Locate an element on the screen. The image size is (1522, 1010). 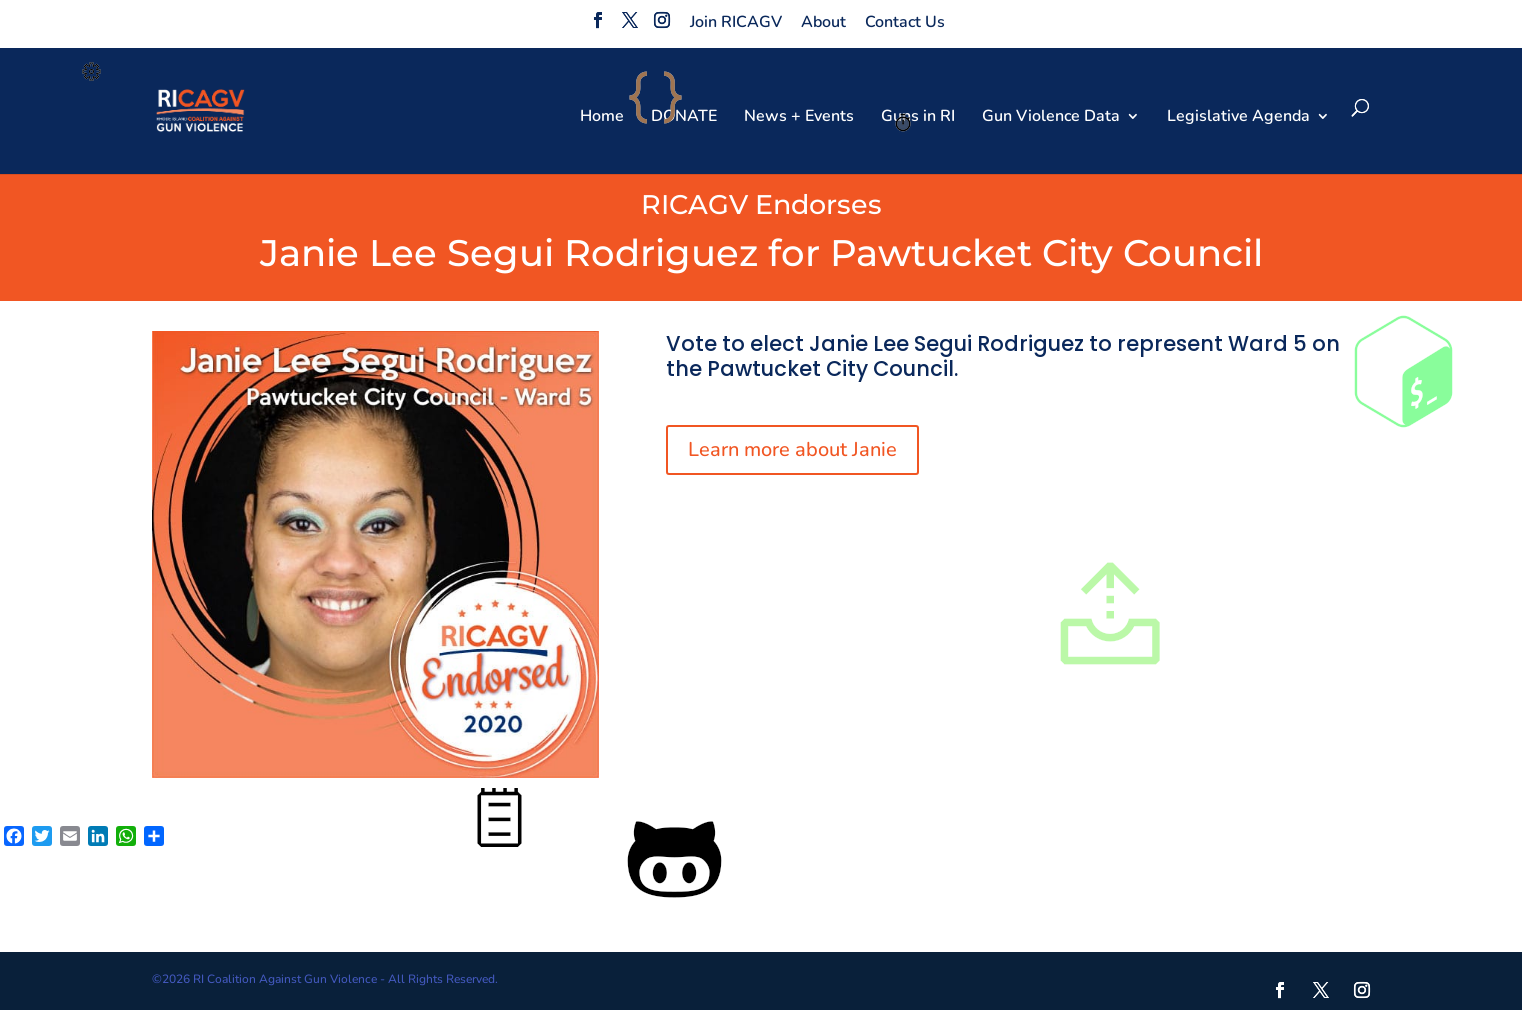
open bash terminal is located at coordinates (1403, 371).